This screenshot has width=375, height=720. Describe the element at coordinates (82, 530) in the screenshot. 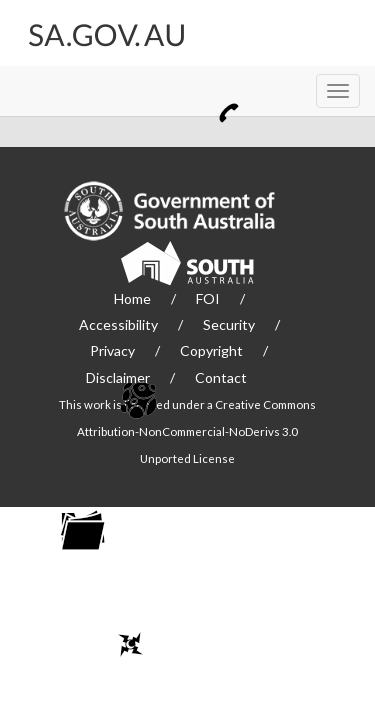

I see `folder containing multiple files or documents` at that location.